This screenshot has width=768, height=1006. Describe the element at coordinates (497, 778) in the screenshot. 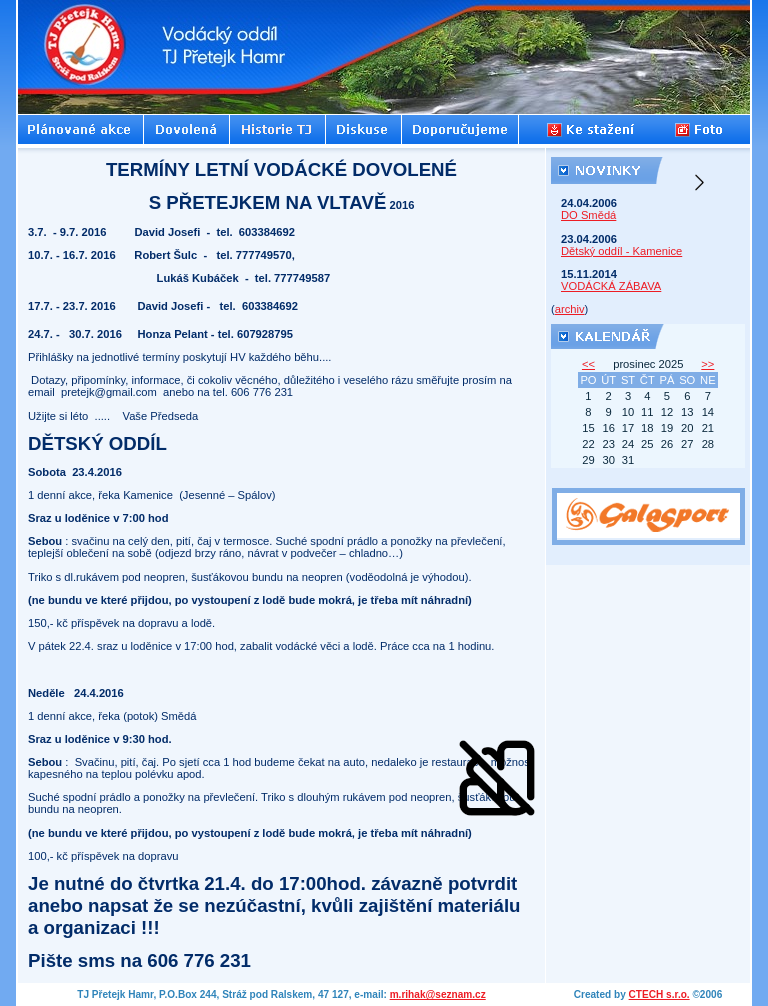

I see `disable color picker or swatch tool` at that location.